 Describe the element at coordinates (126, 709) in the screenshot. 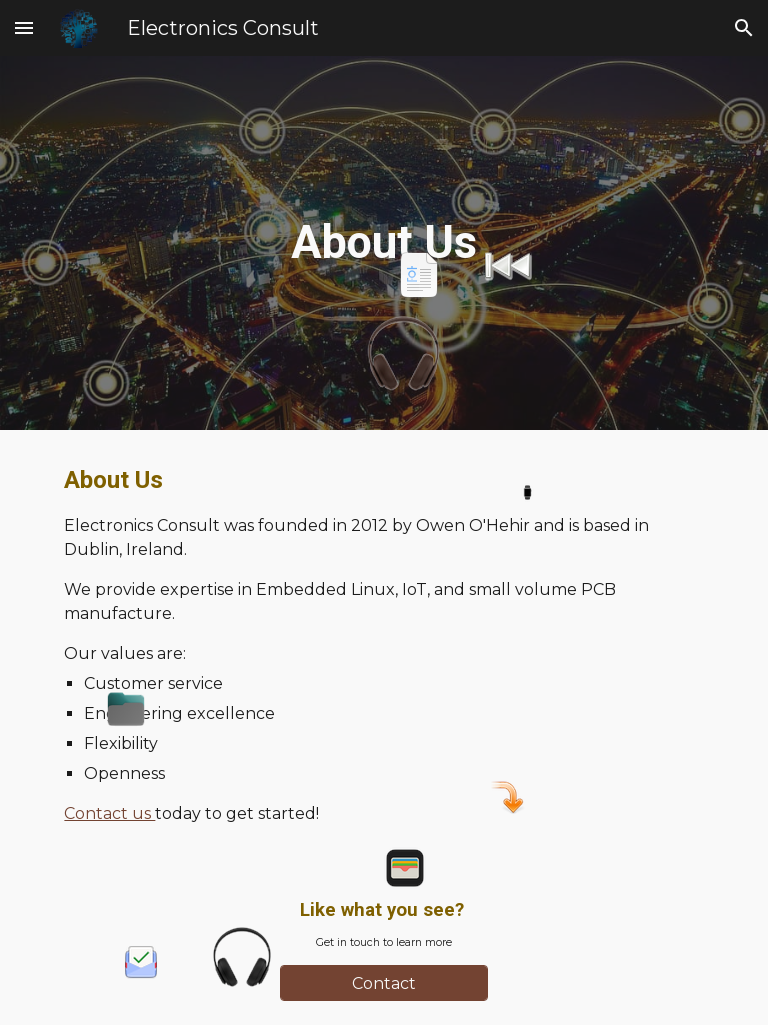

I see `open folder containing files` at that location.